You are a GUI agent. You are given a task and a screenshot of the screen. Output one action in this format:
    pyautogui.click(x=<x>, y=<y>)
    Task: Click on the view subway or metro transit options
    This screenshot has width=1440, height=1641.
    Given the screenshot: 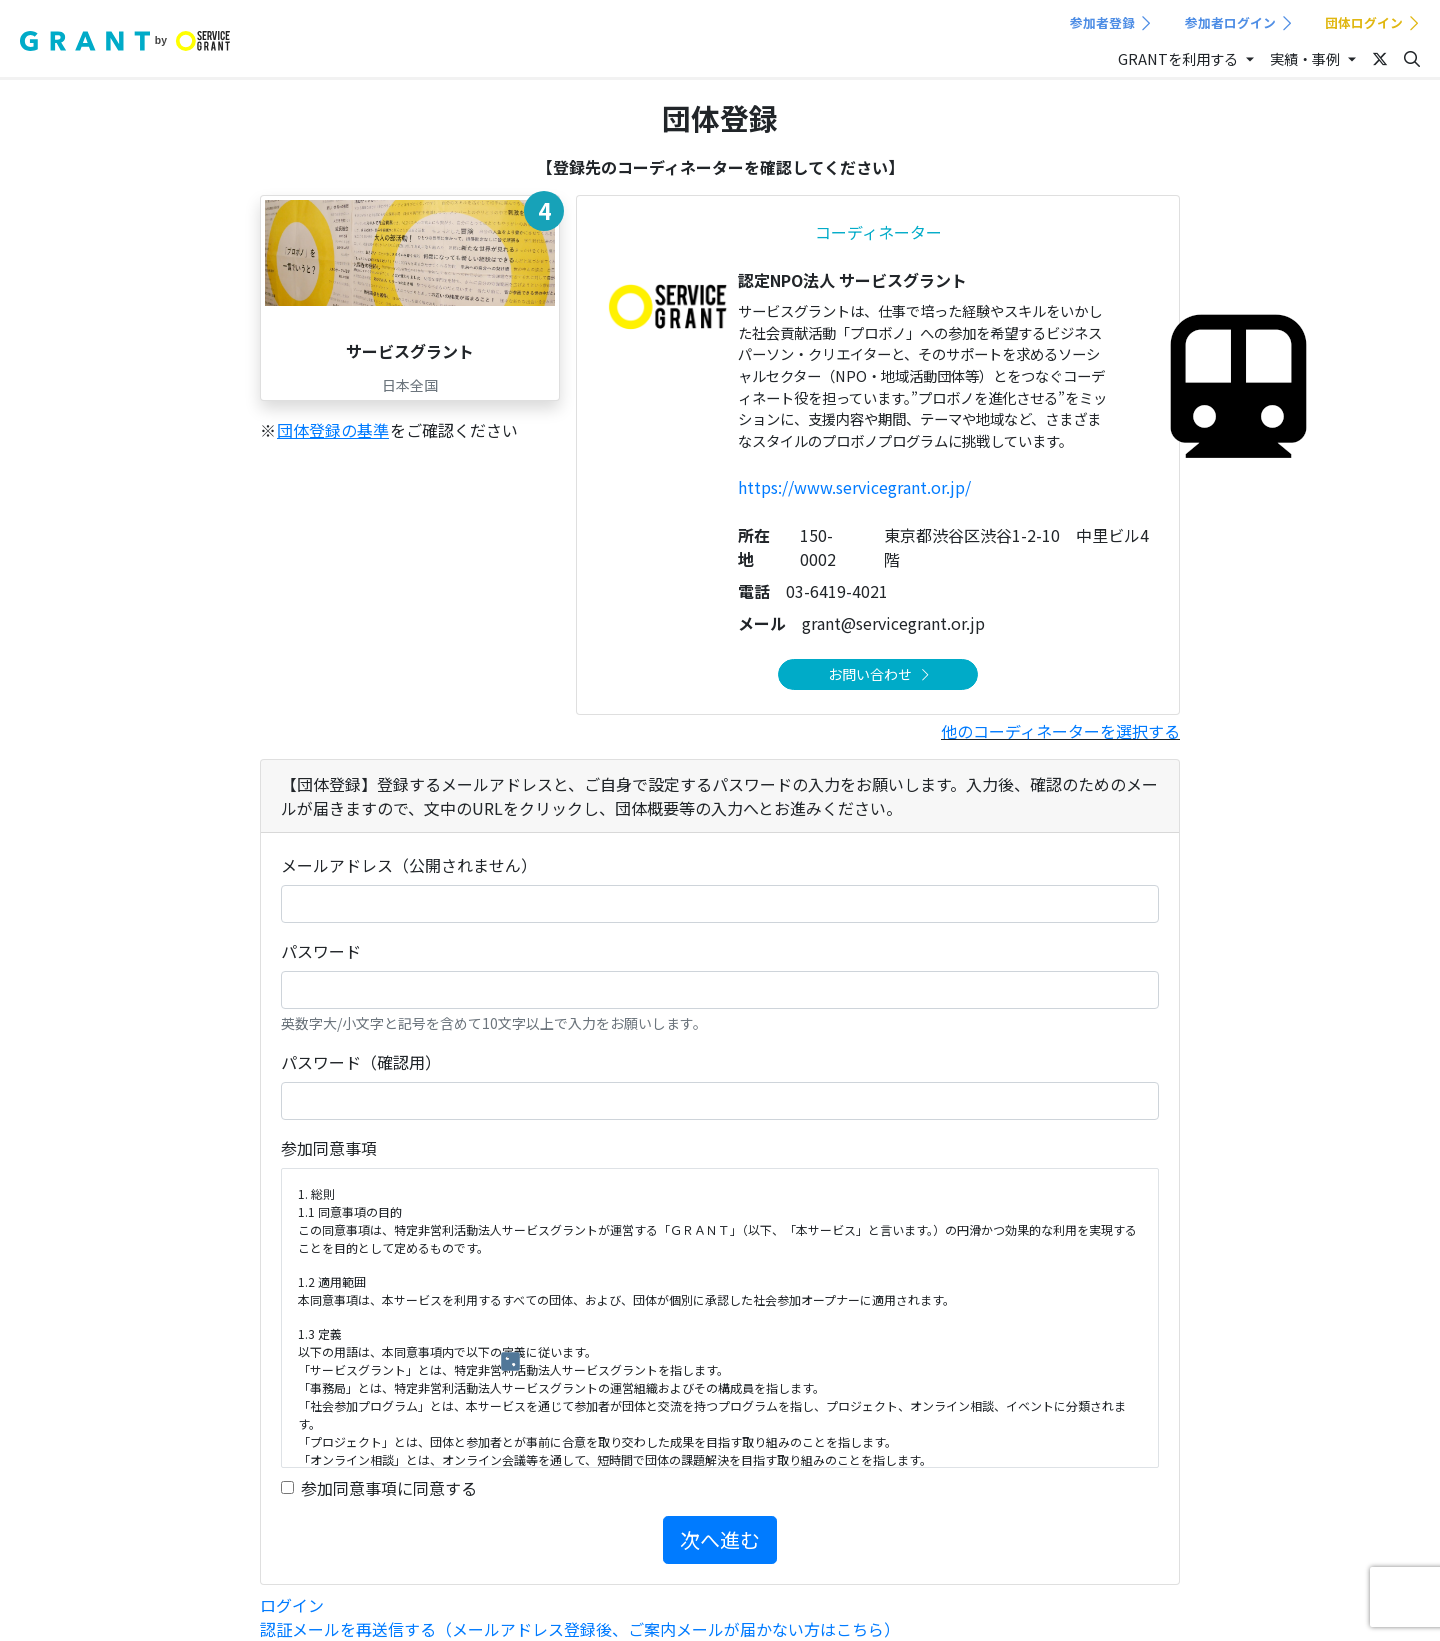 What is the action you would take?
    pyautogui.click(x=1238, y=382)
    